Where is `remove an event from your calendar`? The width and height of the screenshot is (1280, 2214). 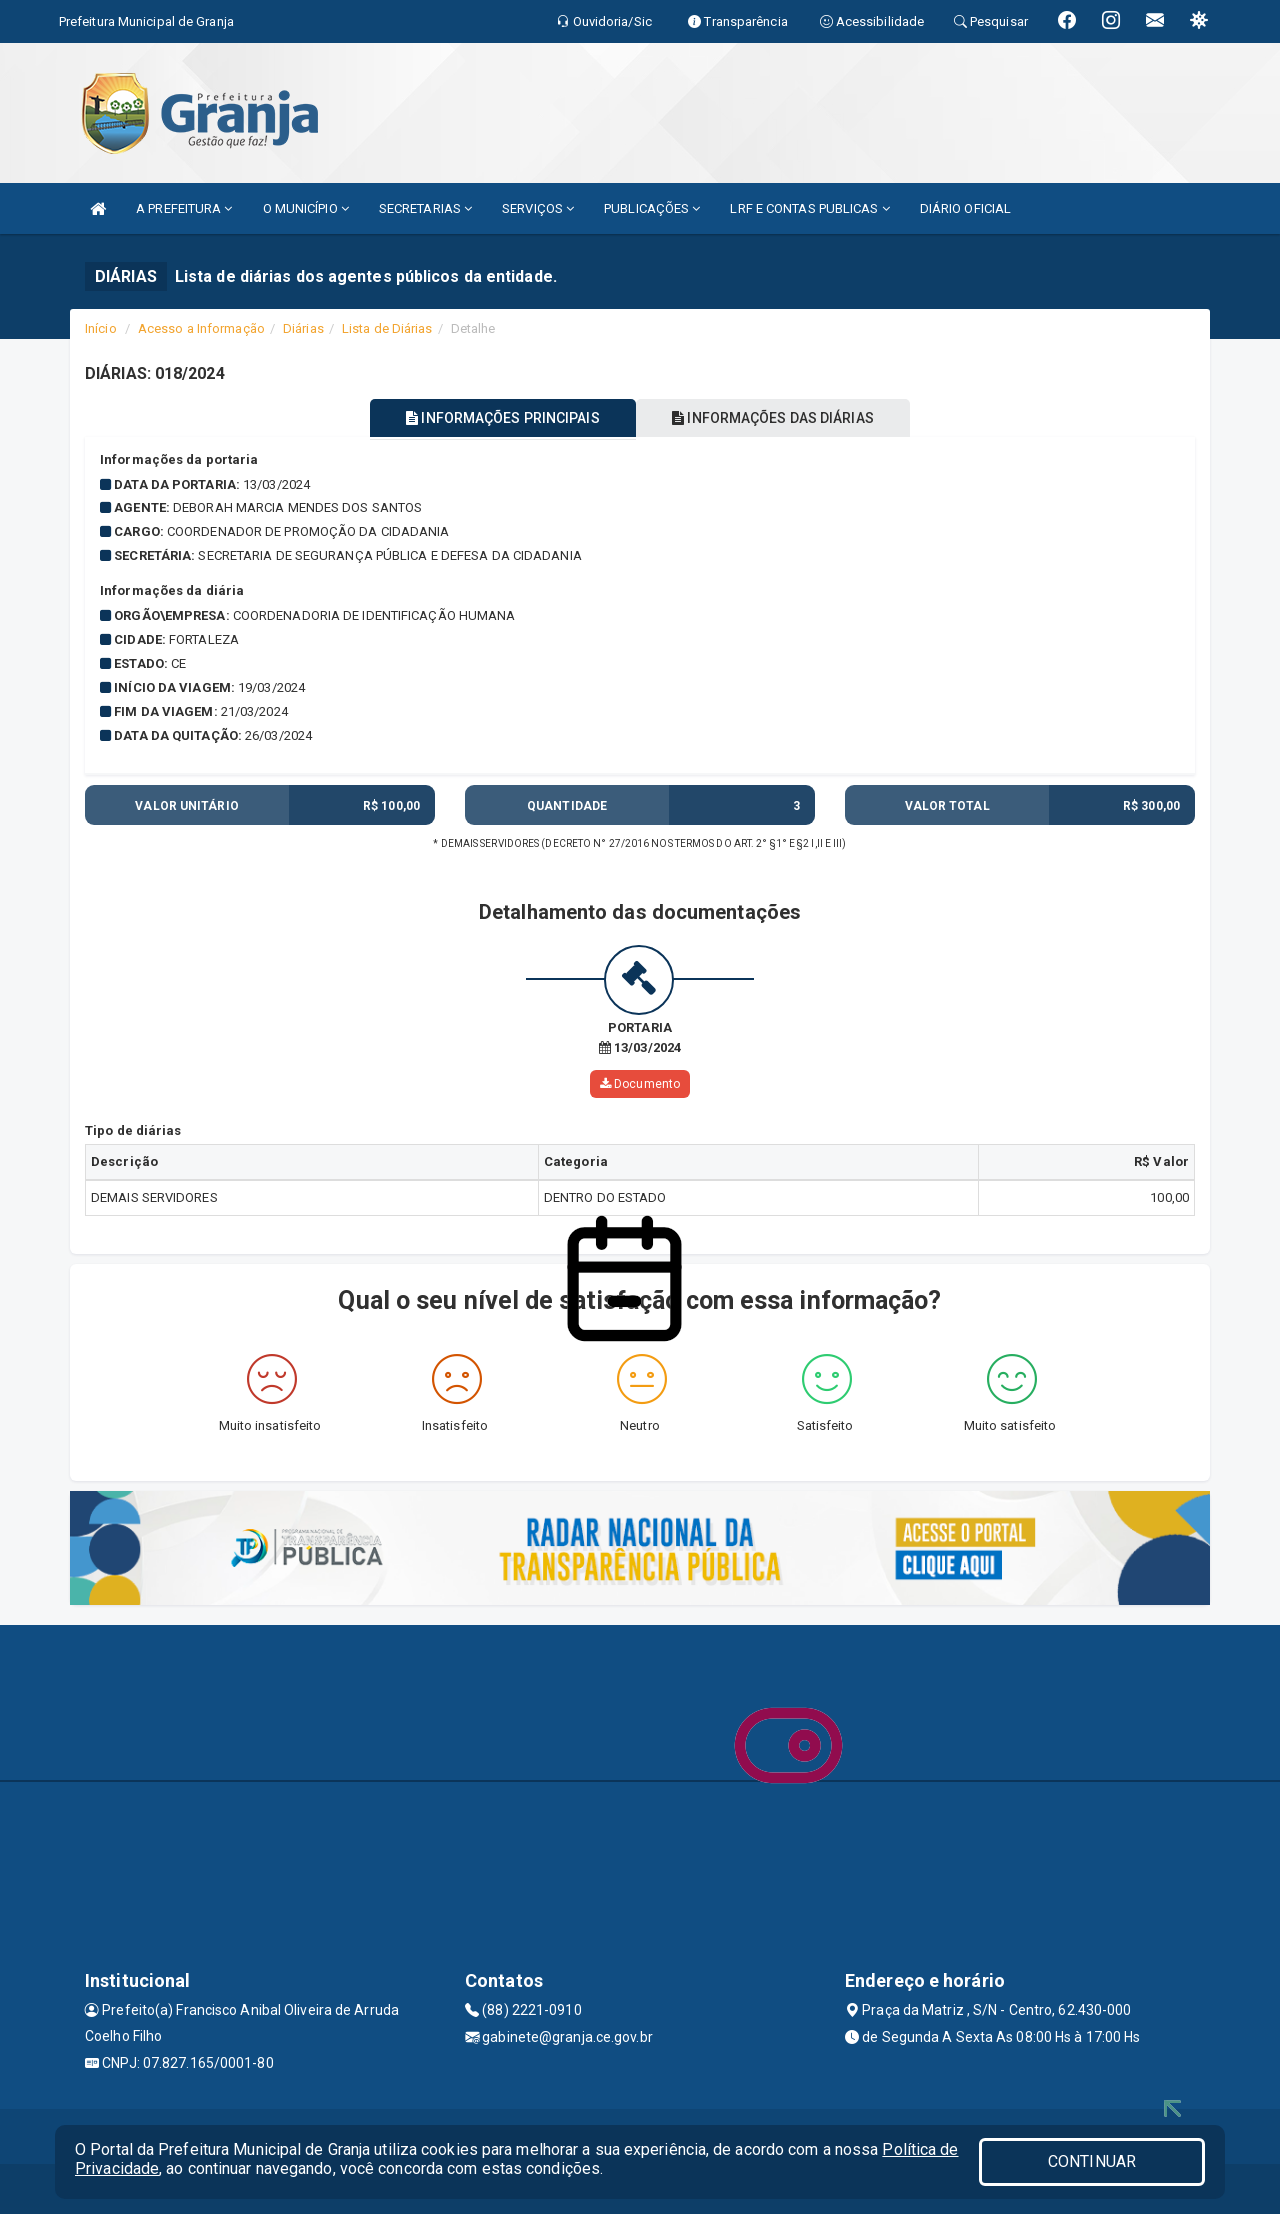 remove an event from your calendar is located at coordinates (624, 1278).